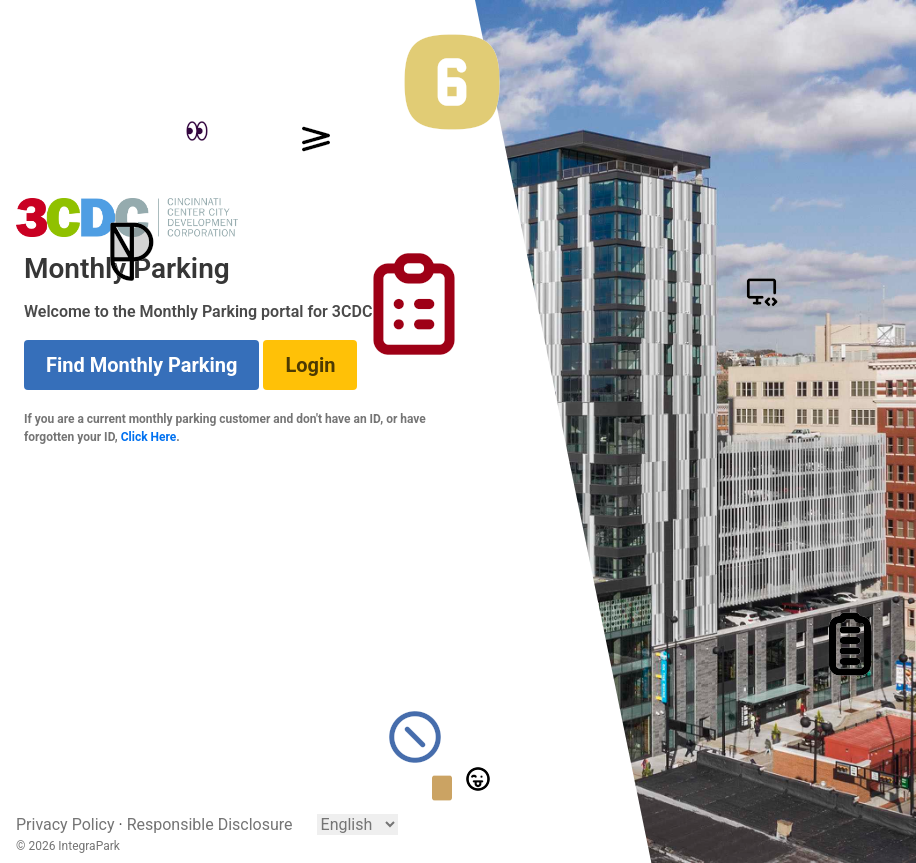  I want to click on indicates step 6 in a multi-step process, so click(452, 82).